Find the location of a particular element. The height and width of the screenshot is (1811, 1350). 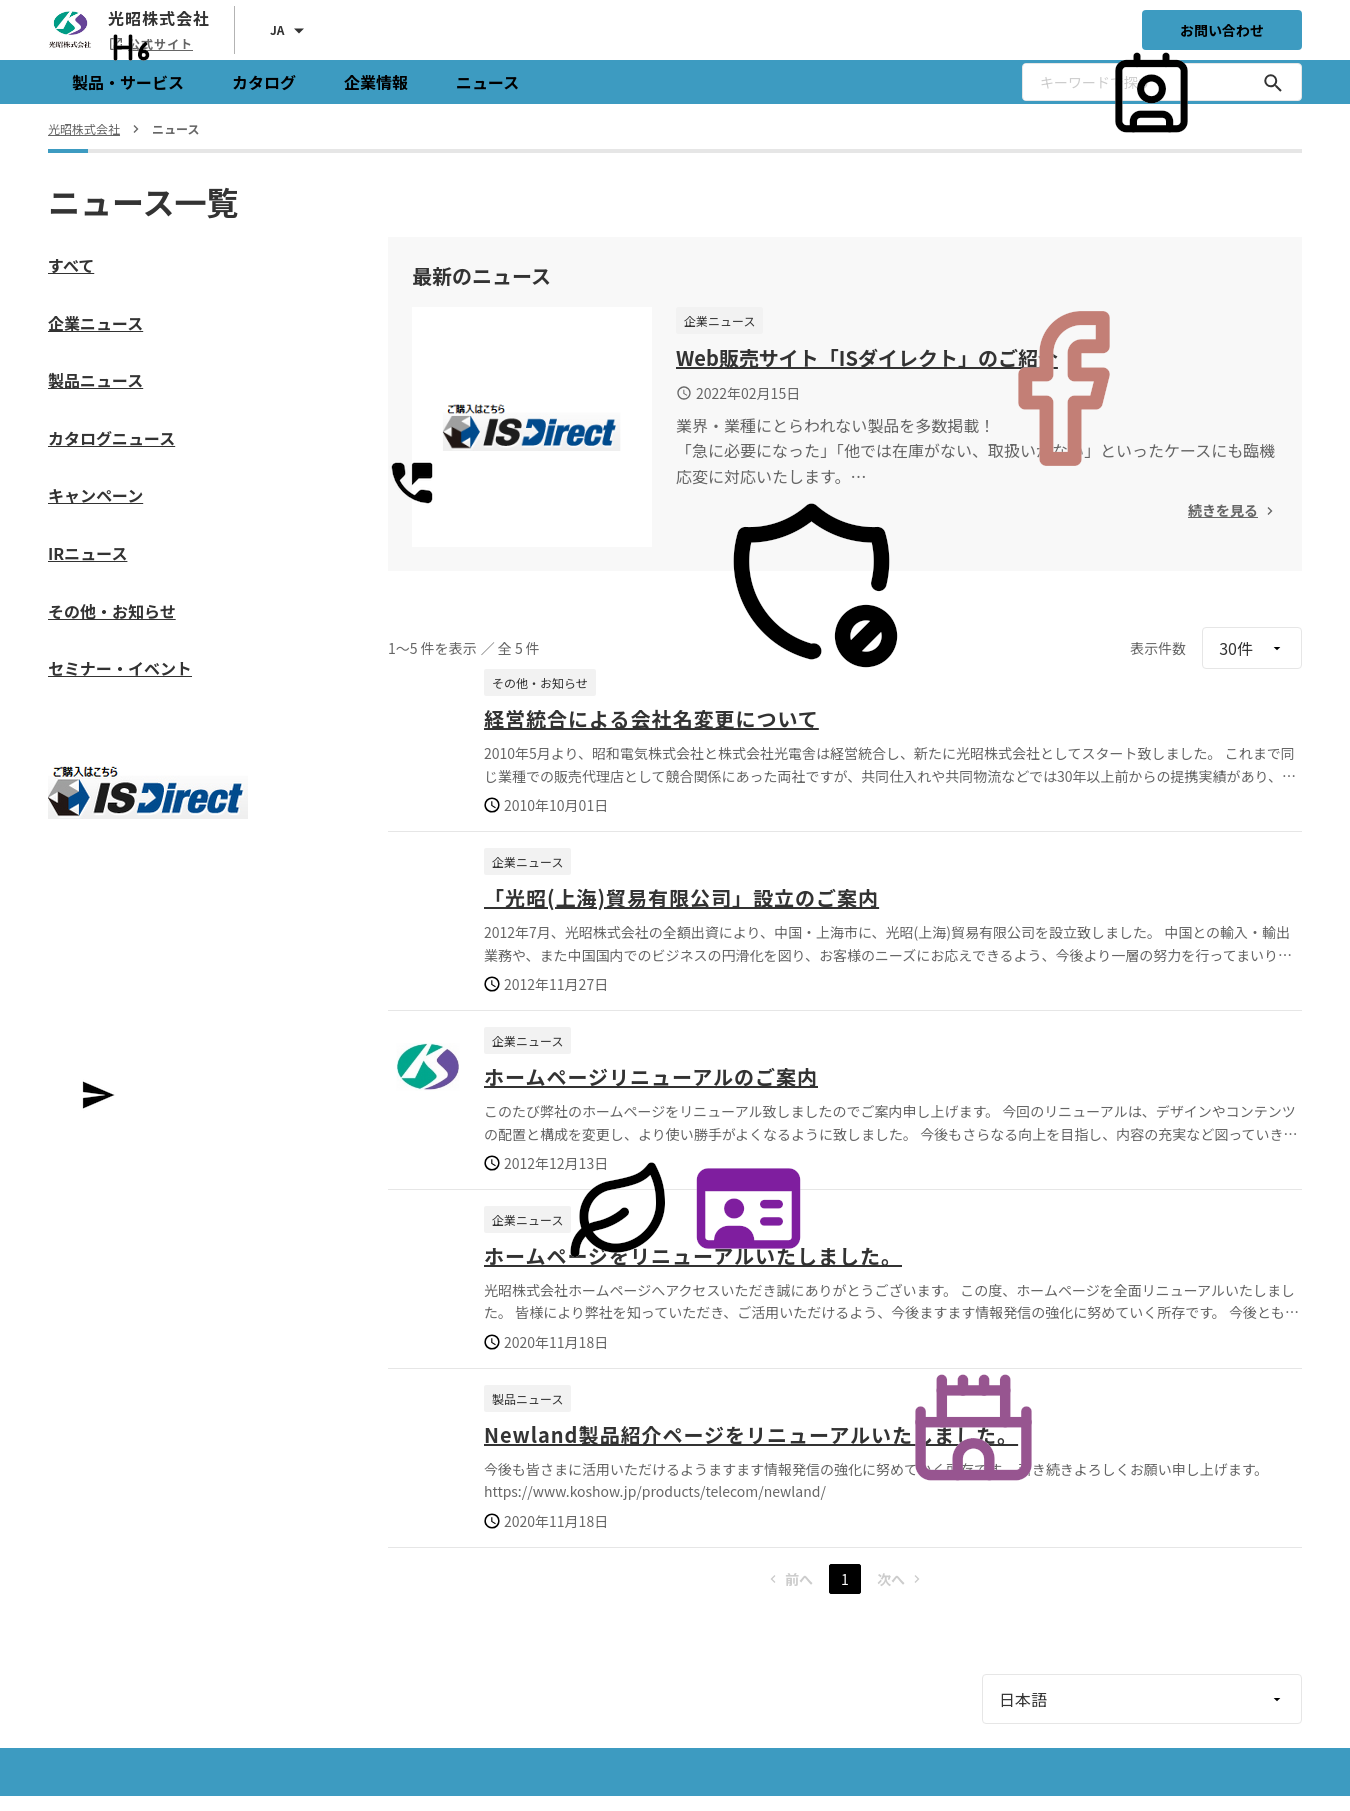

cancel or disable security protection is located at coordinates (811, 581).